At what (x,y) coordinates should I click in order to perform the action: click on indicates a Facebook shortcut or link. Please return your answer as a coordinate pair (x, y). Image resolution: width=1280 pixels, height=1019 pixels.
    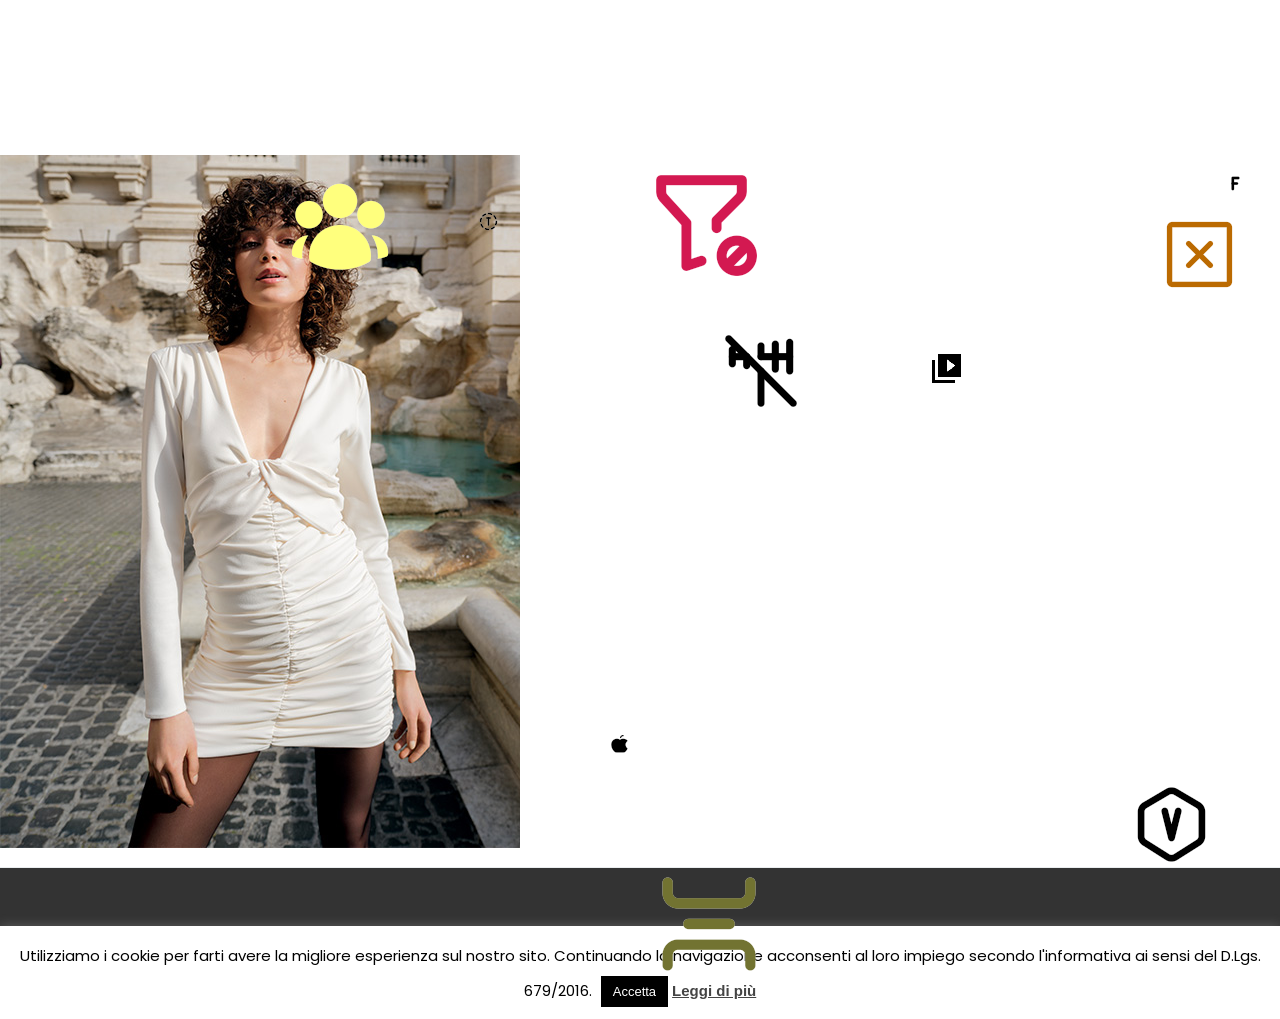
    Looking at the image, I should click on (1235, 183).